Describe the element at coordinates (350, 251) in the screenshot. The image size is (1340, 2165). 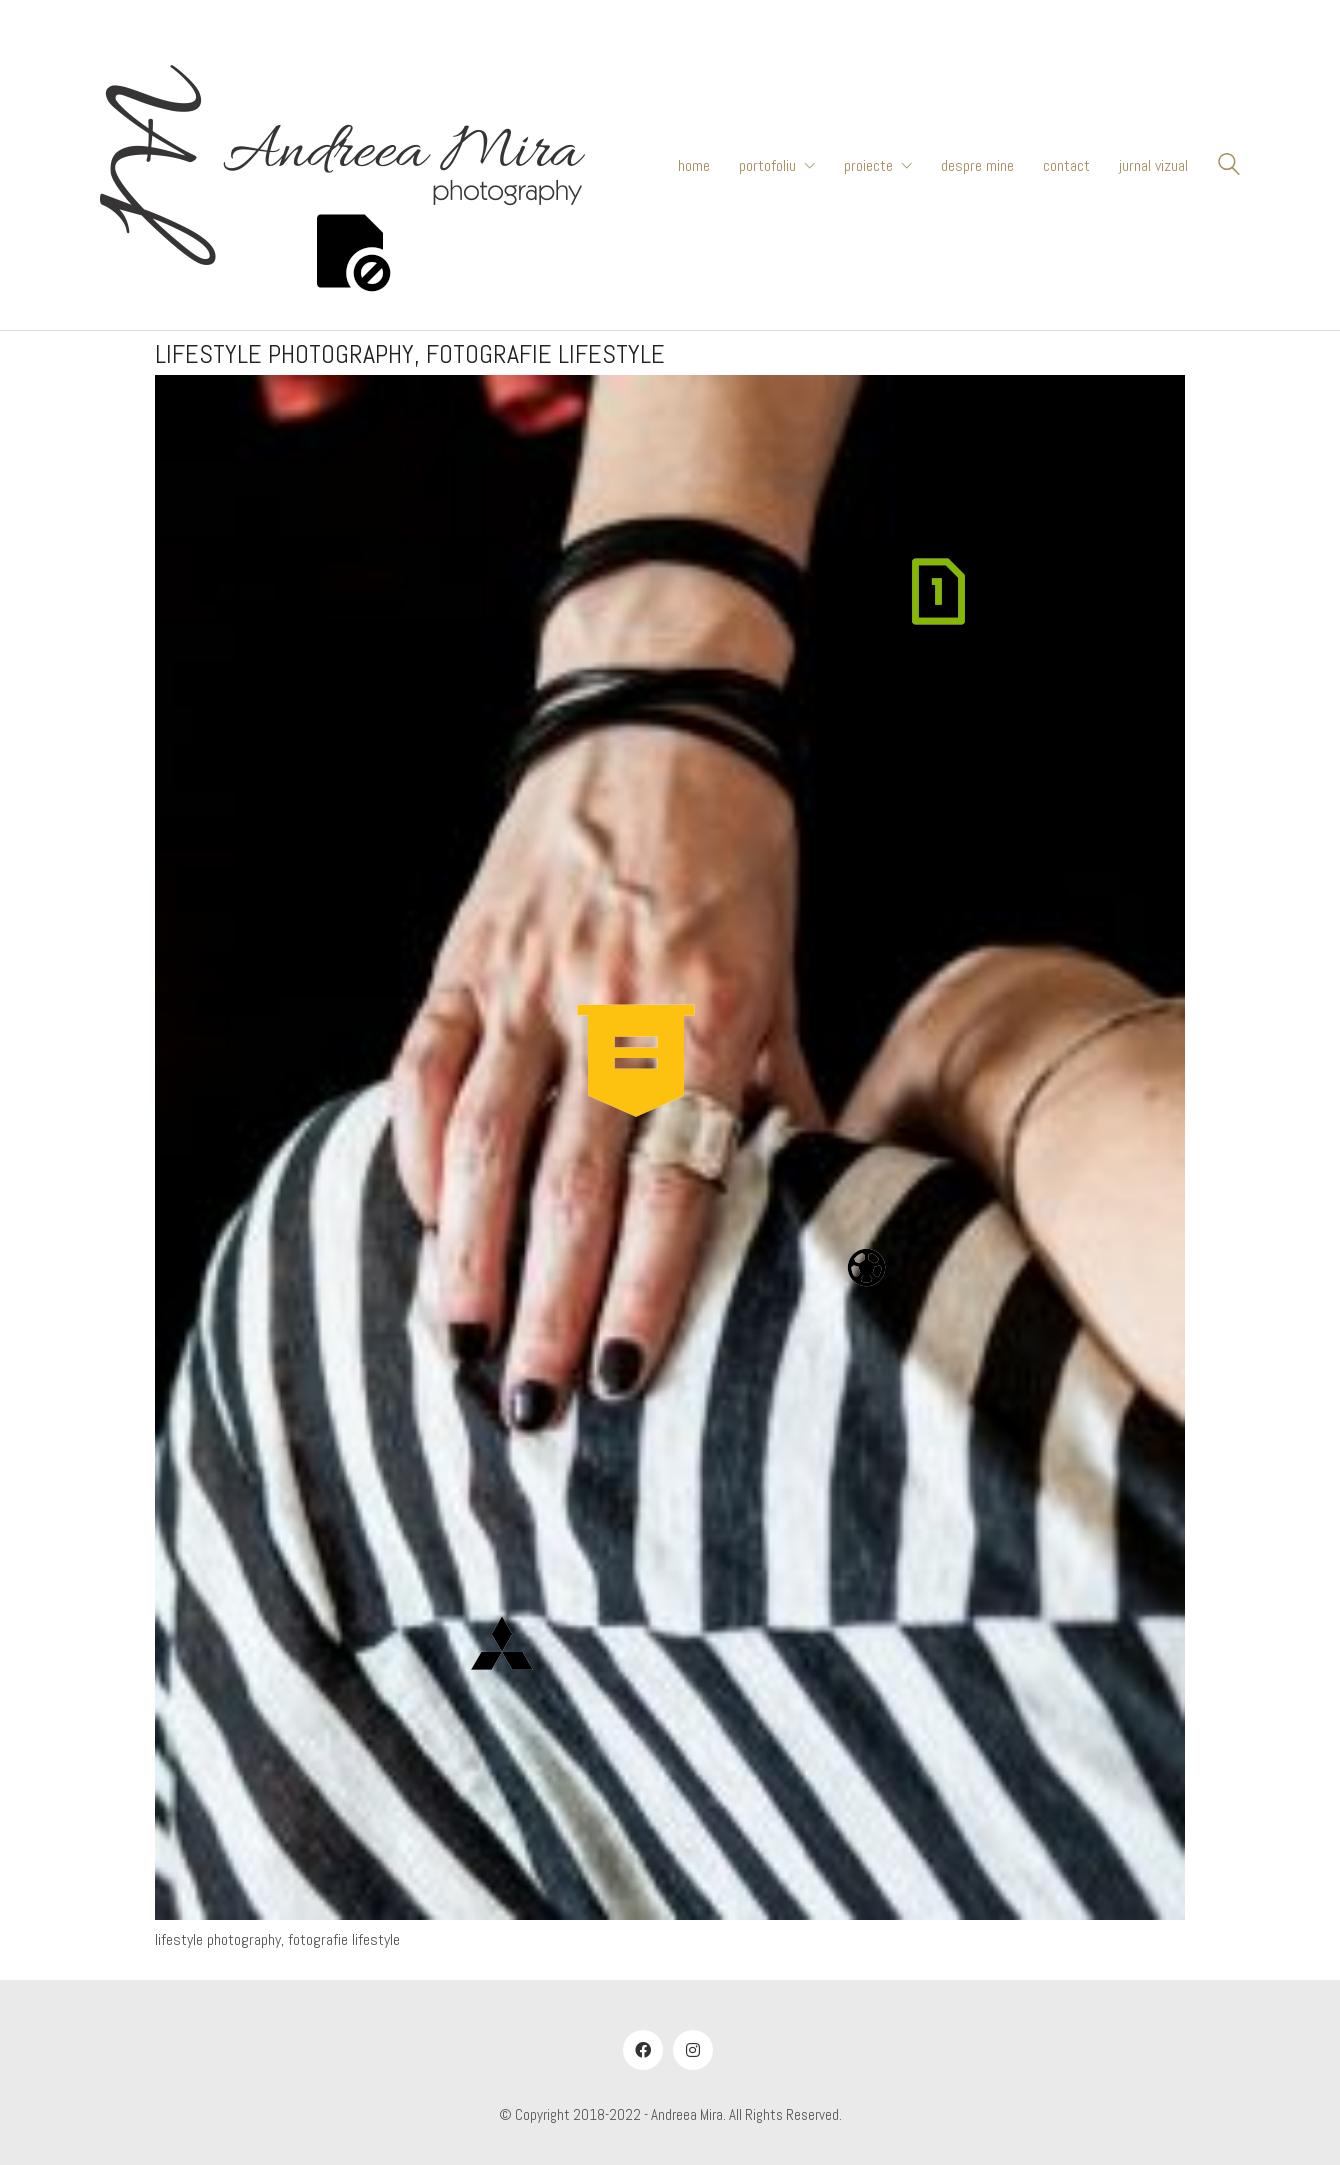
I see `file access denied or restricted` at that location.